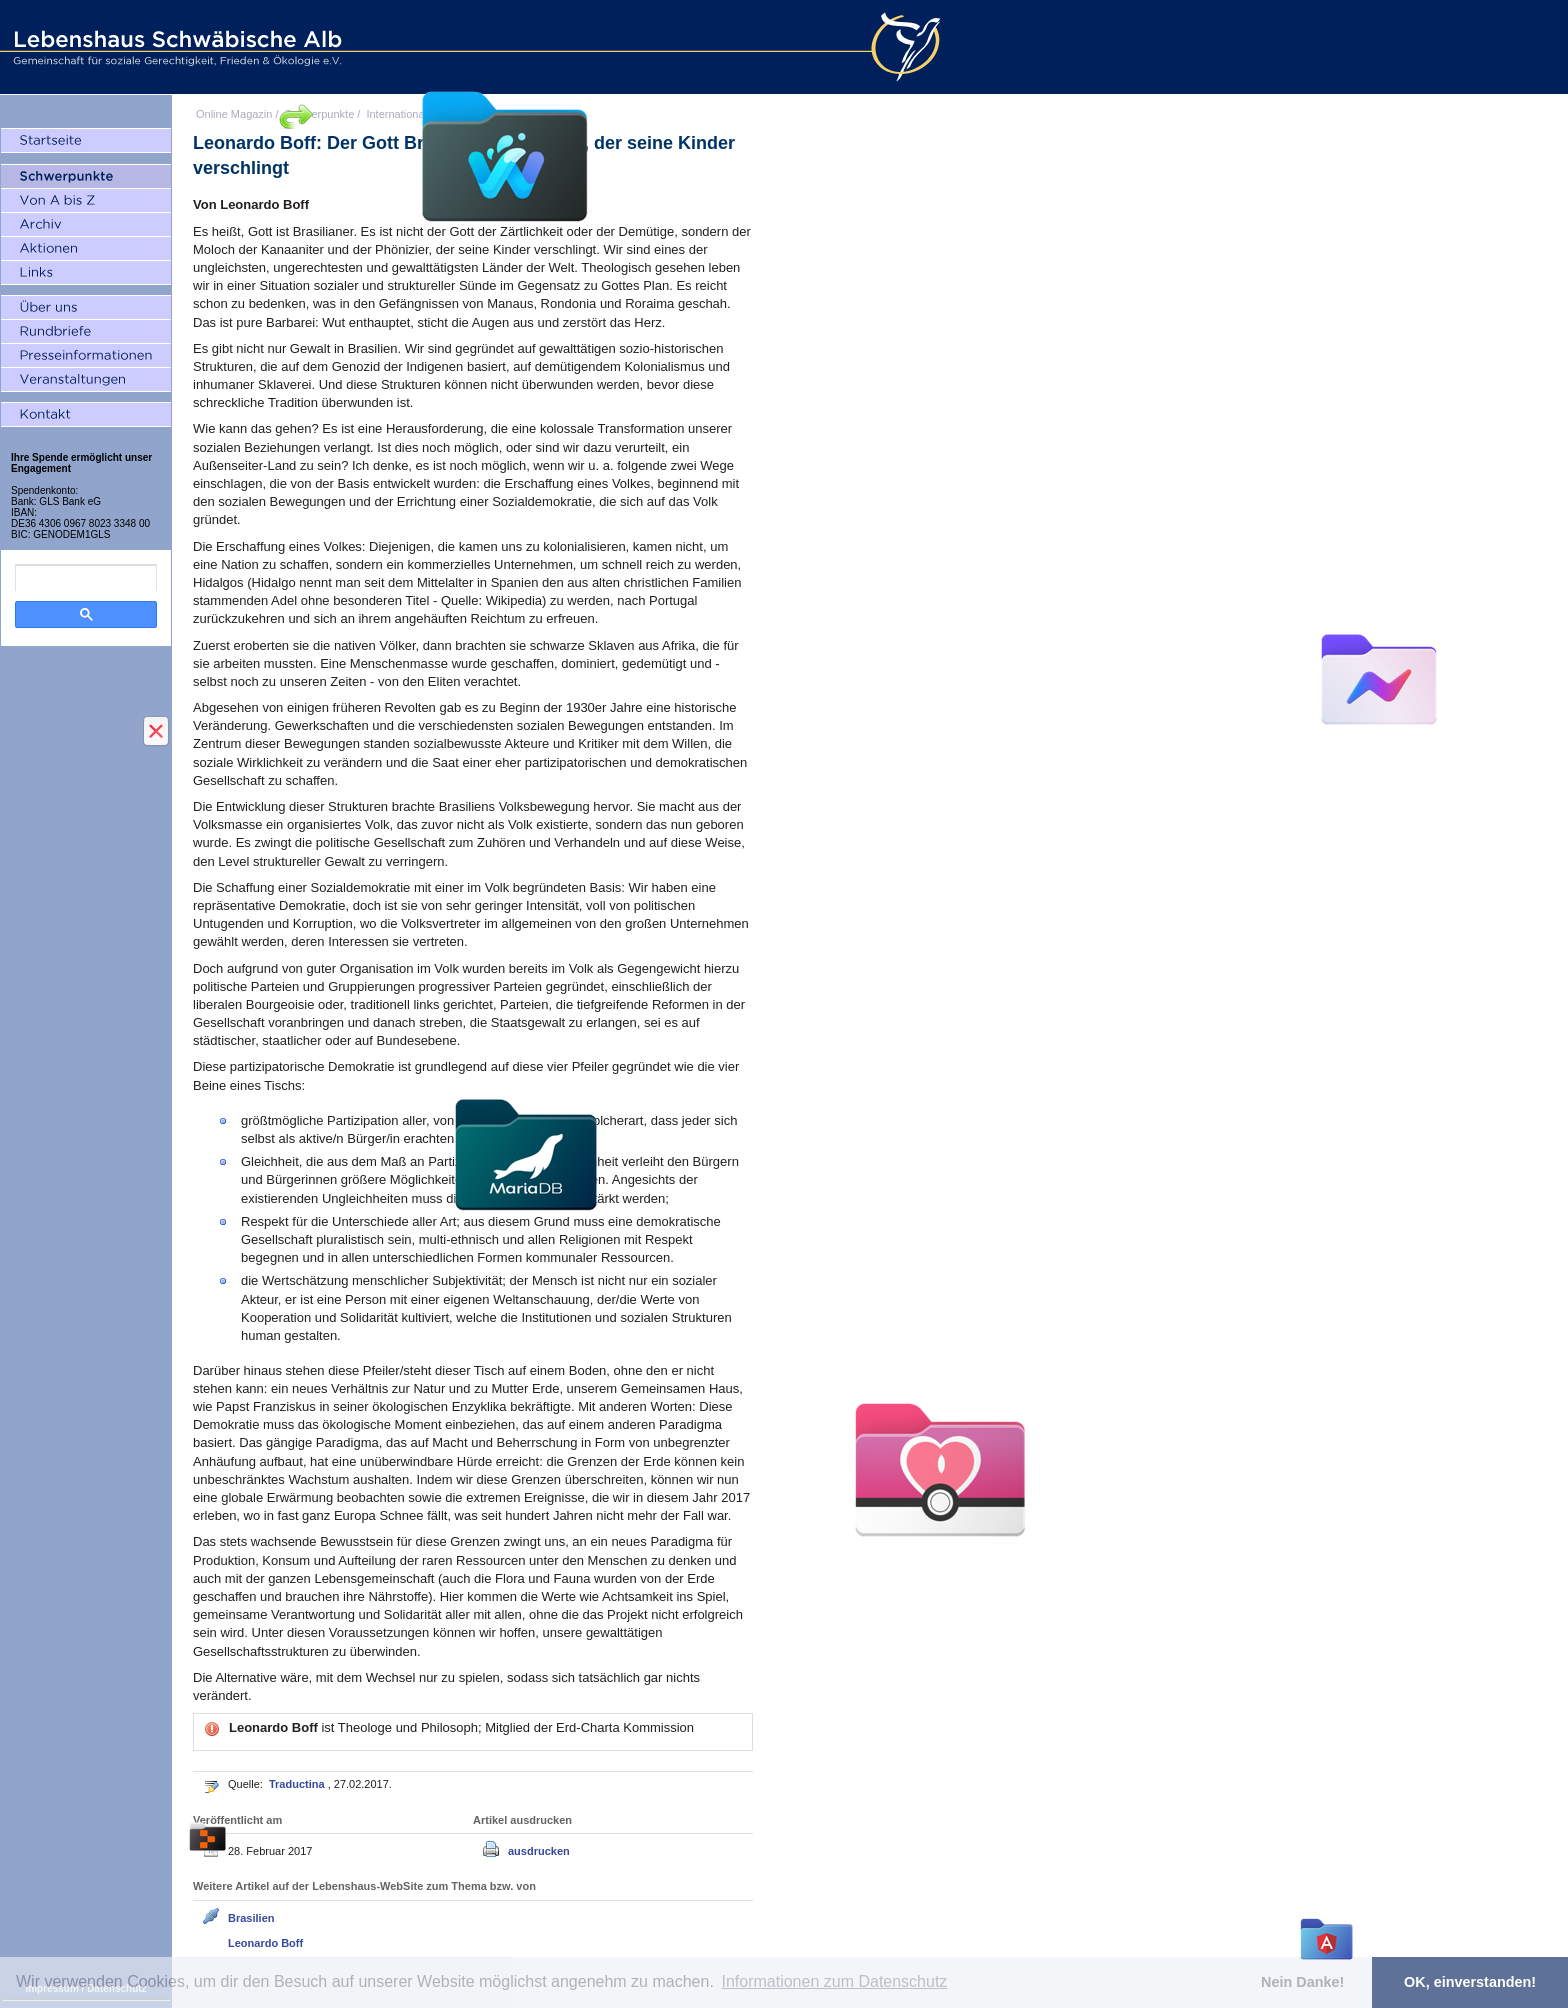 The width and height of the screenshot is (1568, 2008). What do you see at coordinates (939, 1474) in the screenshot?
I see `open pokémon love ball themed folder` at bounding box center [939, 1474].